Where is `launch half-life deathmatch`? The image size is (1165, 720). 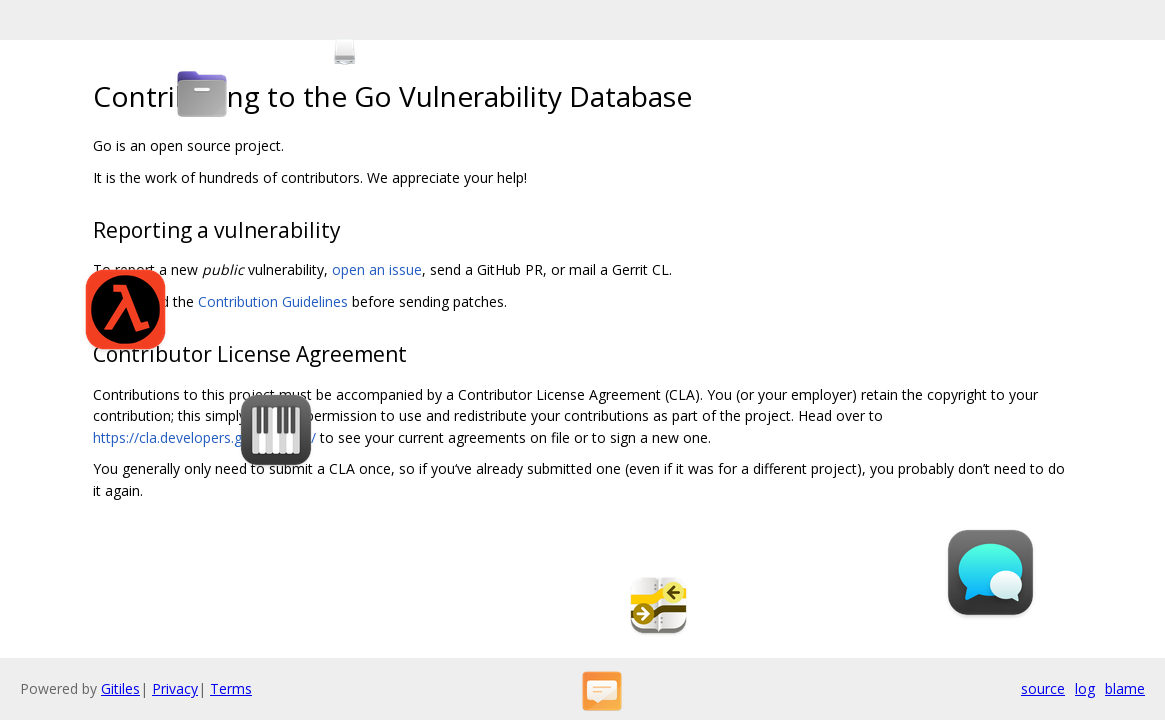
launch half-life deathmatch is located at coordinates (125, 309).